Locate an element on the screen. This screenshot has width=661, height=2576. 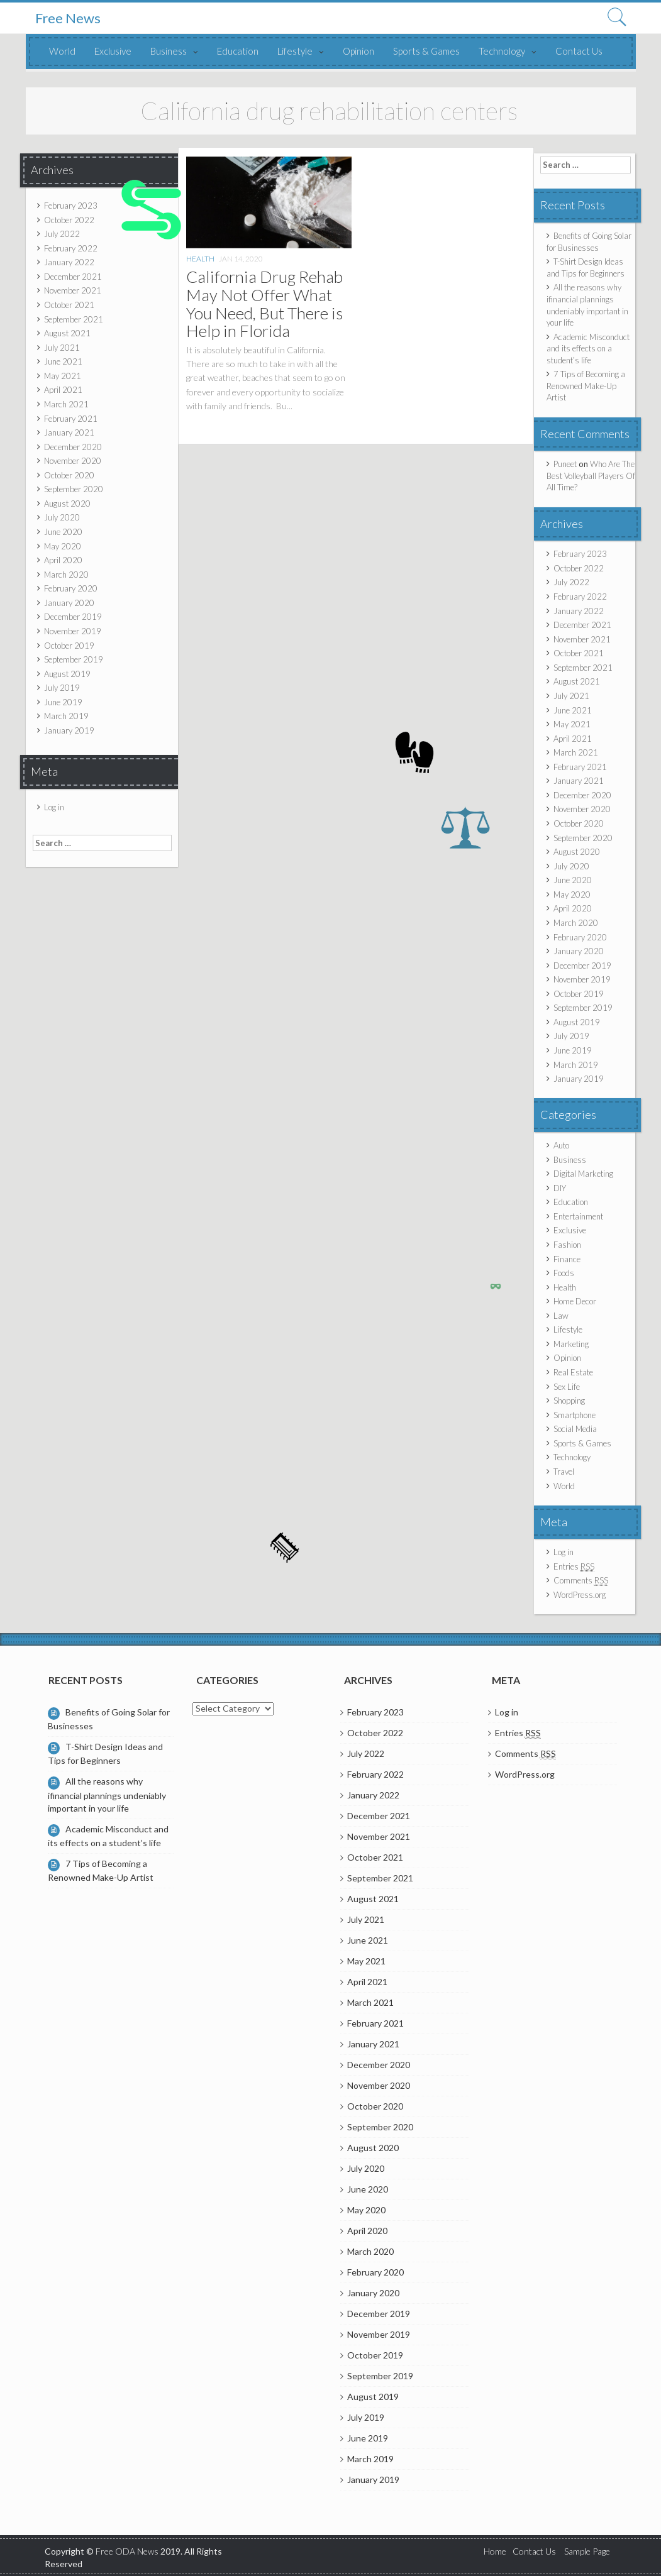
access legal or terms of service information is located at coordinates (465, 827).